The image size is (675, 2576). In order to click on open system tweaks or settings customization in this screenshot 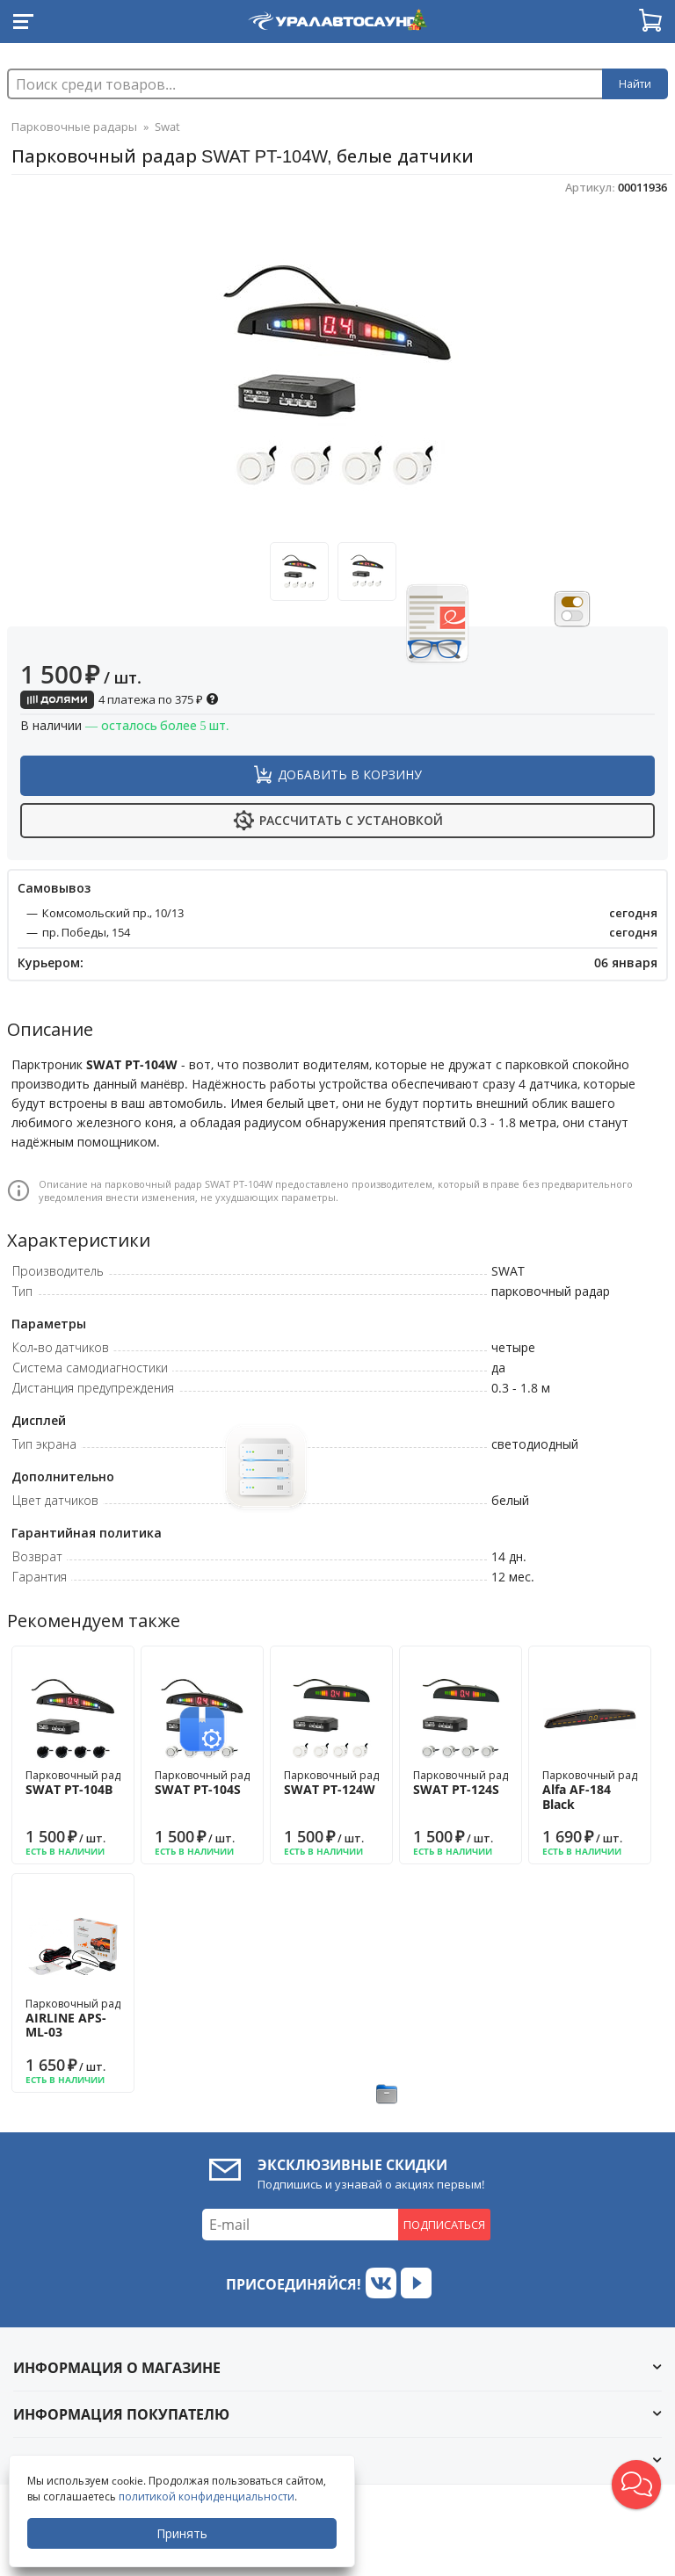, I will do `click(572, 609)`.